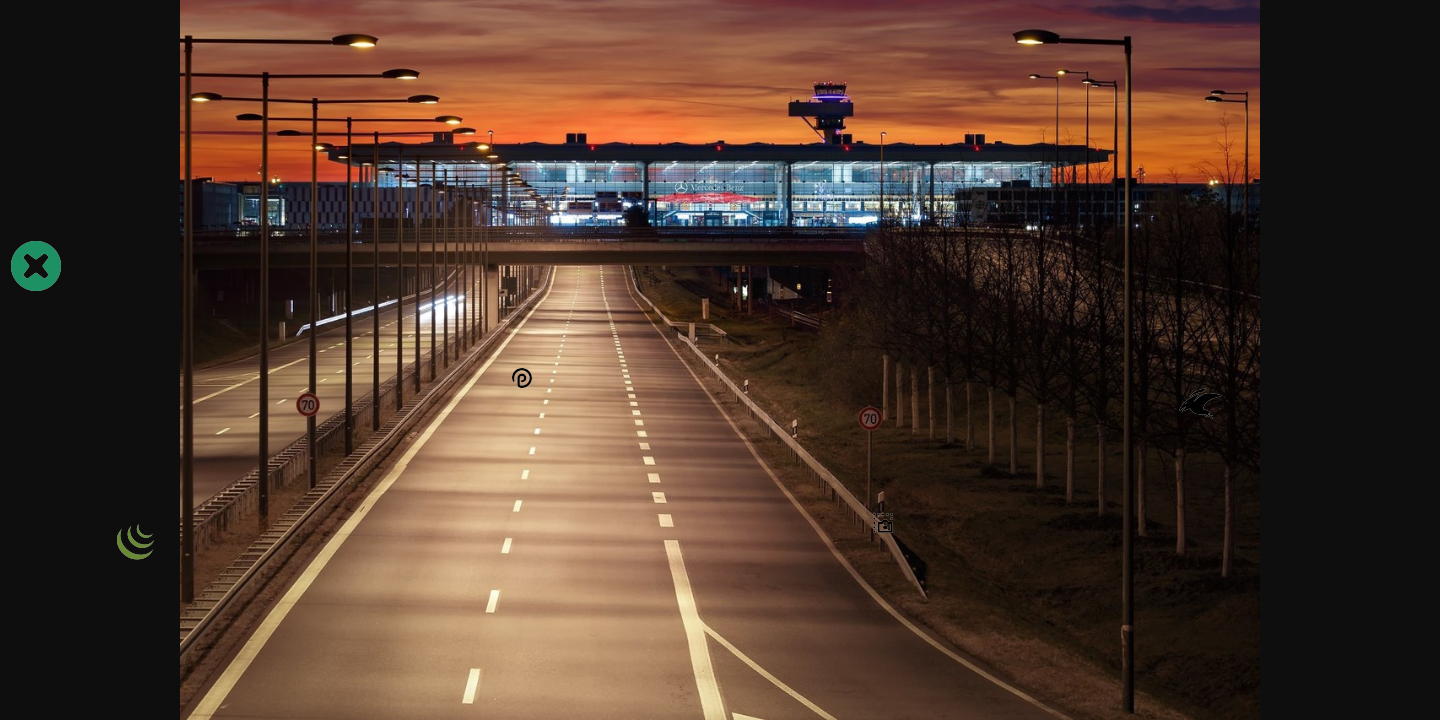 The width and height of the screenshot is (1440, 720). What do you see at coordinates (522, 378) in the screenshot?
I see `processwire CMS logo` at bounding box center [522, 378].